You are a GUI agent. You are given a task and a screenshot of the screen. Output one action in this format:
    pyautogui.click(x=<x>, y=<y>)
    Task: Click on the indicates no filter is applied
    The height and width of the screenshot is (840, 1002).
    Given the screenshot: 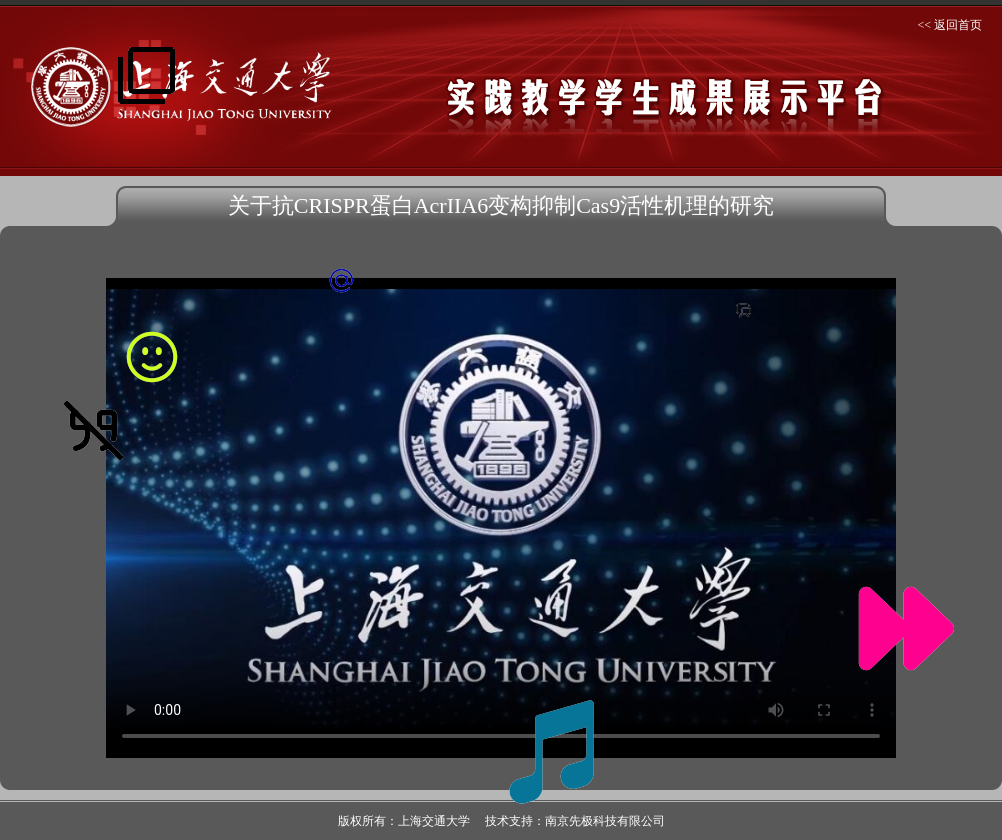 What is the action you would take?
    pyautogui.click(x=146, y=75)
    